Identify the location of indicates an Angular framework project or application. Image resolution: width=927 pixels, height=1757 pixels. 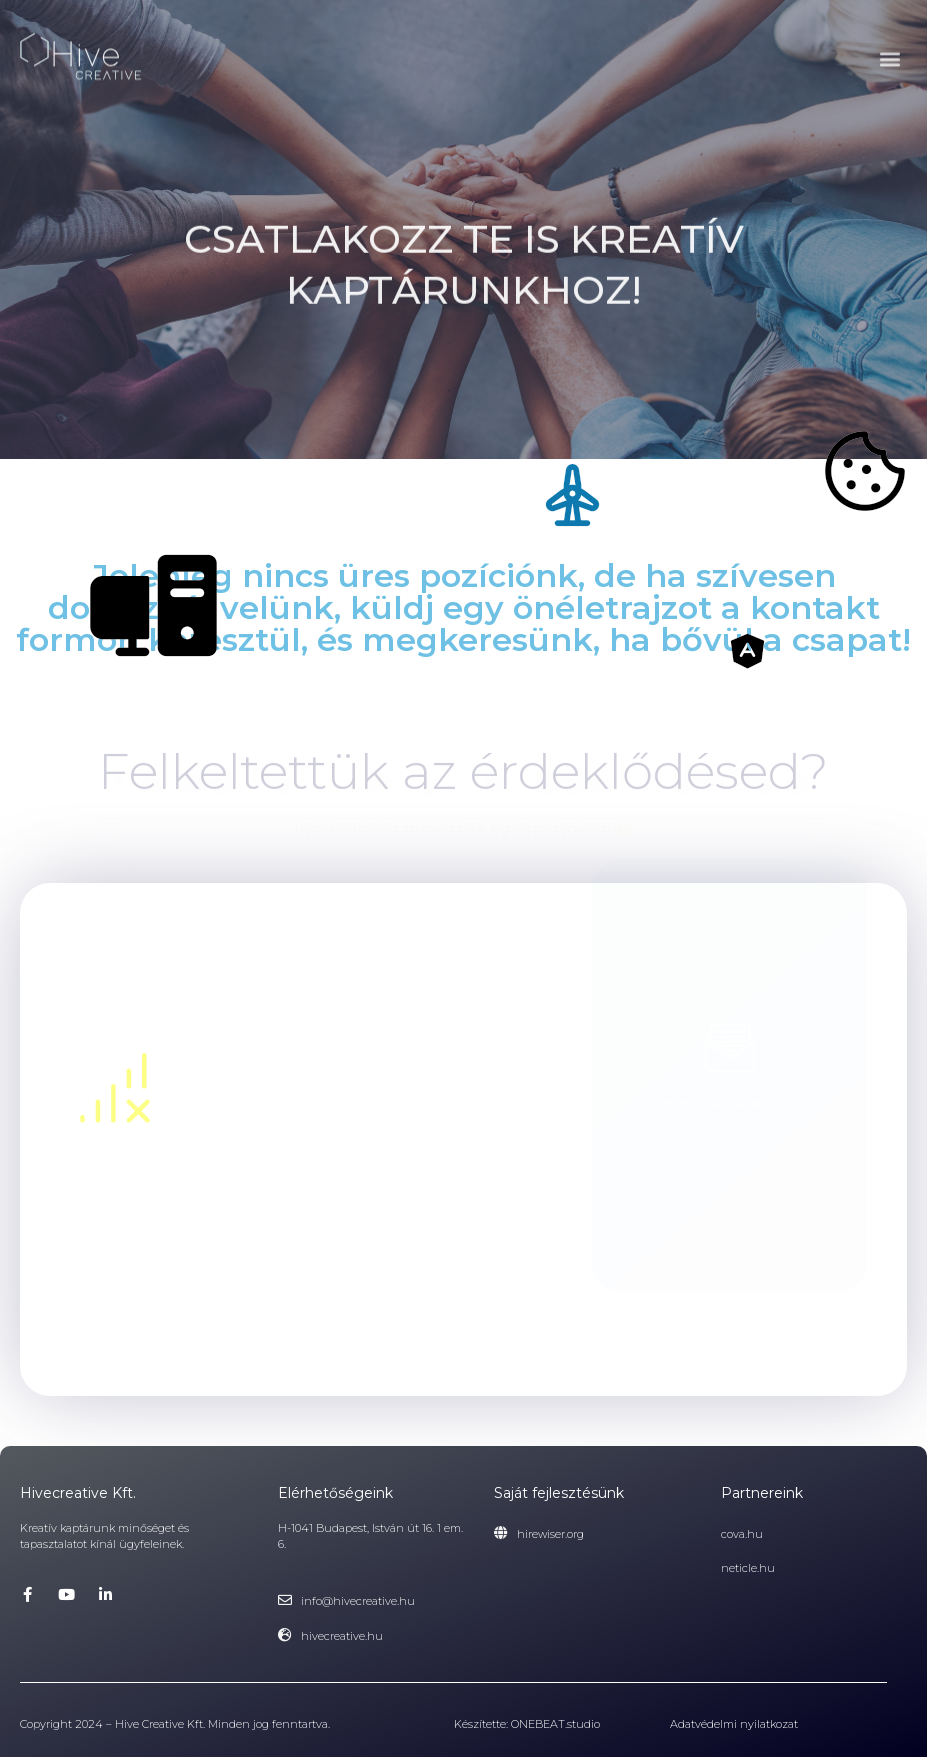
(747, 650).